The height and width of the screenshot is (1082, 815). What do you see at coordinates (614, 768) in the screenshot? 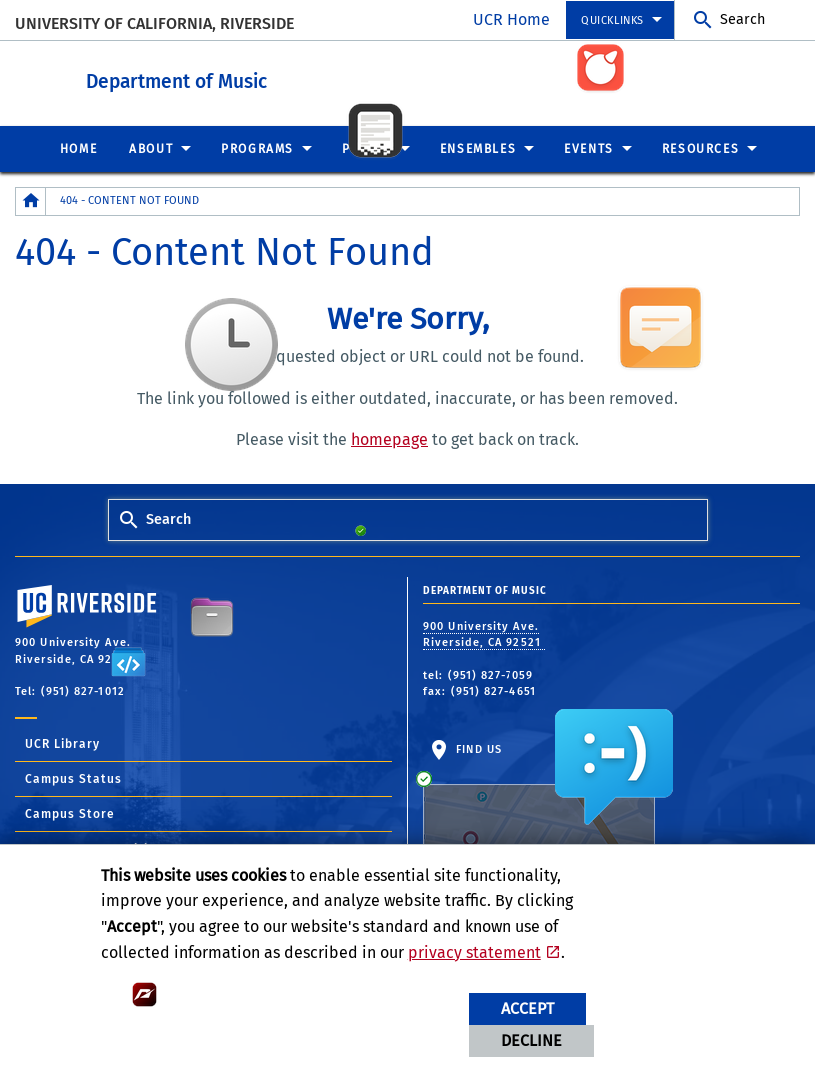
I see `open the messaging app` at bounding box center [614, 768].